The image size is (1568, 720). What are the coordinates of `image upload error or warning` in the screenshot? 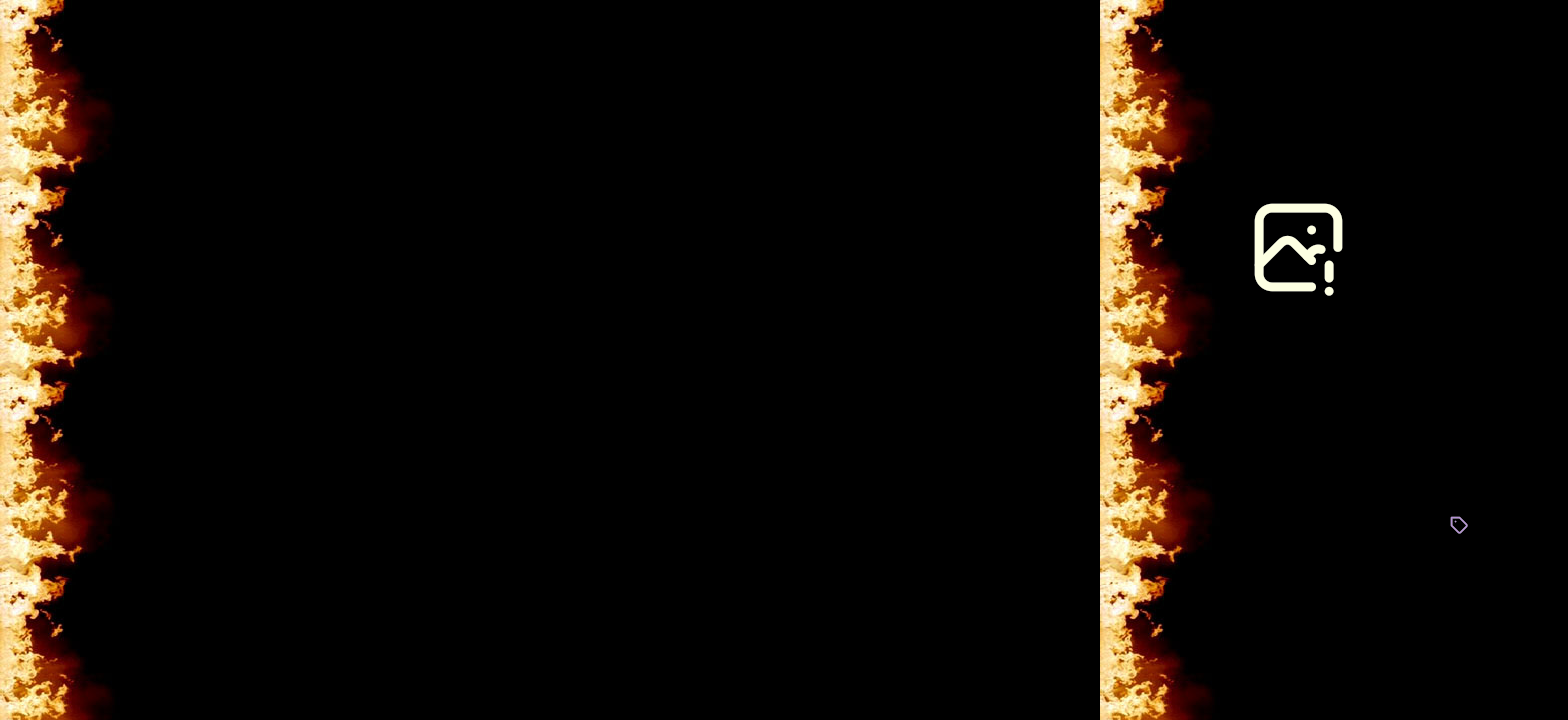 It's located at (1298, 247).